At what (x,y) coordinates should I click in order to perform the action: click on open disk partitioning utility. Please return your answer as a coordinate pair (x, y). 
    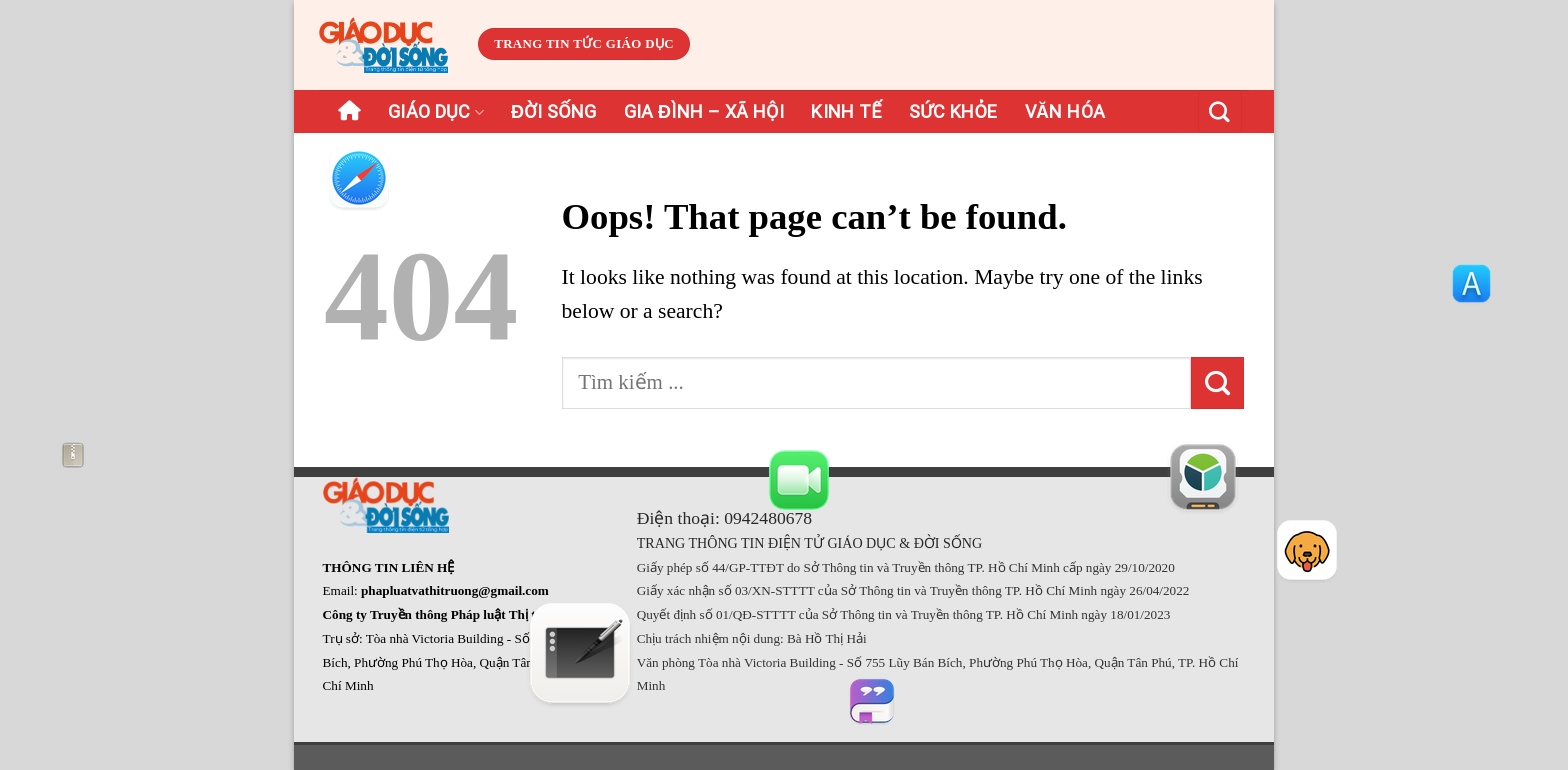
    Looking at the image, I should click on (1203, 478).